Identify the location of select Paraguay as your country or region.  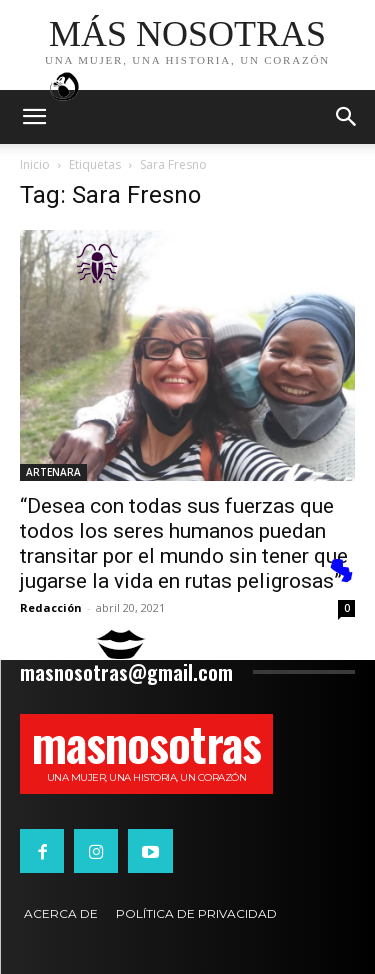
(341, 570).